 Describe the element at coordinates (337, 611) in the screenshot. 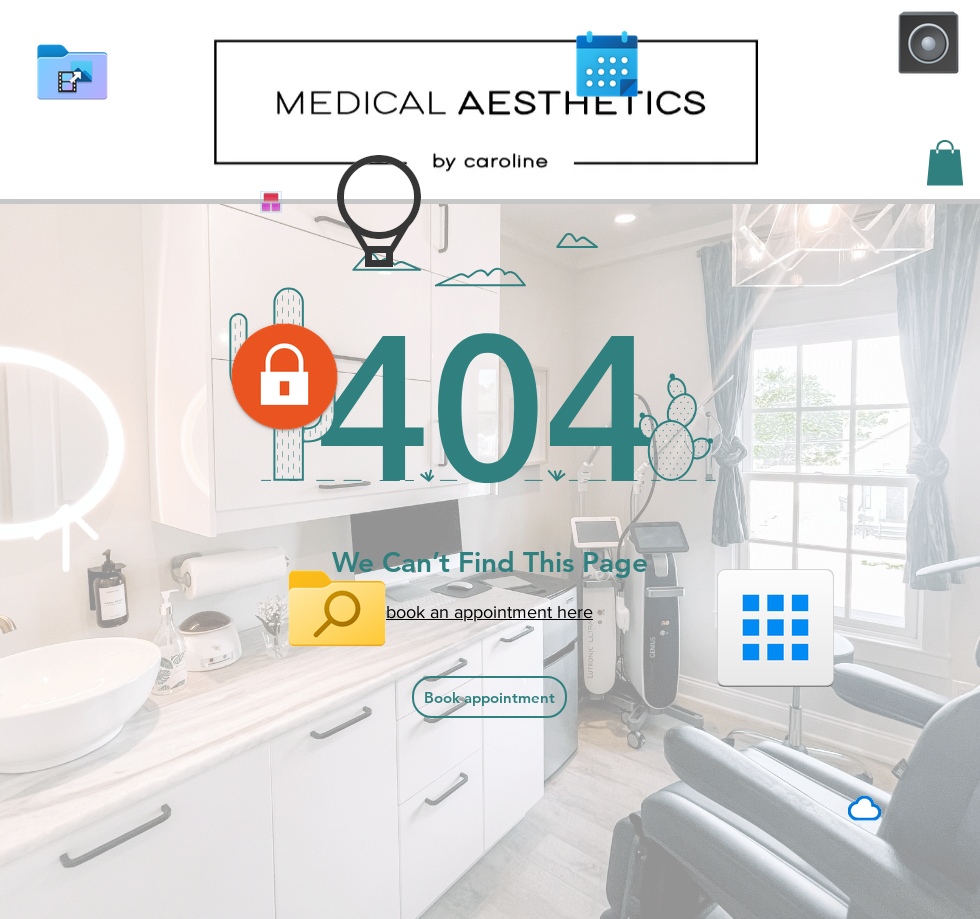

I see `search within folder contents` at that location.